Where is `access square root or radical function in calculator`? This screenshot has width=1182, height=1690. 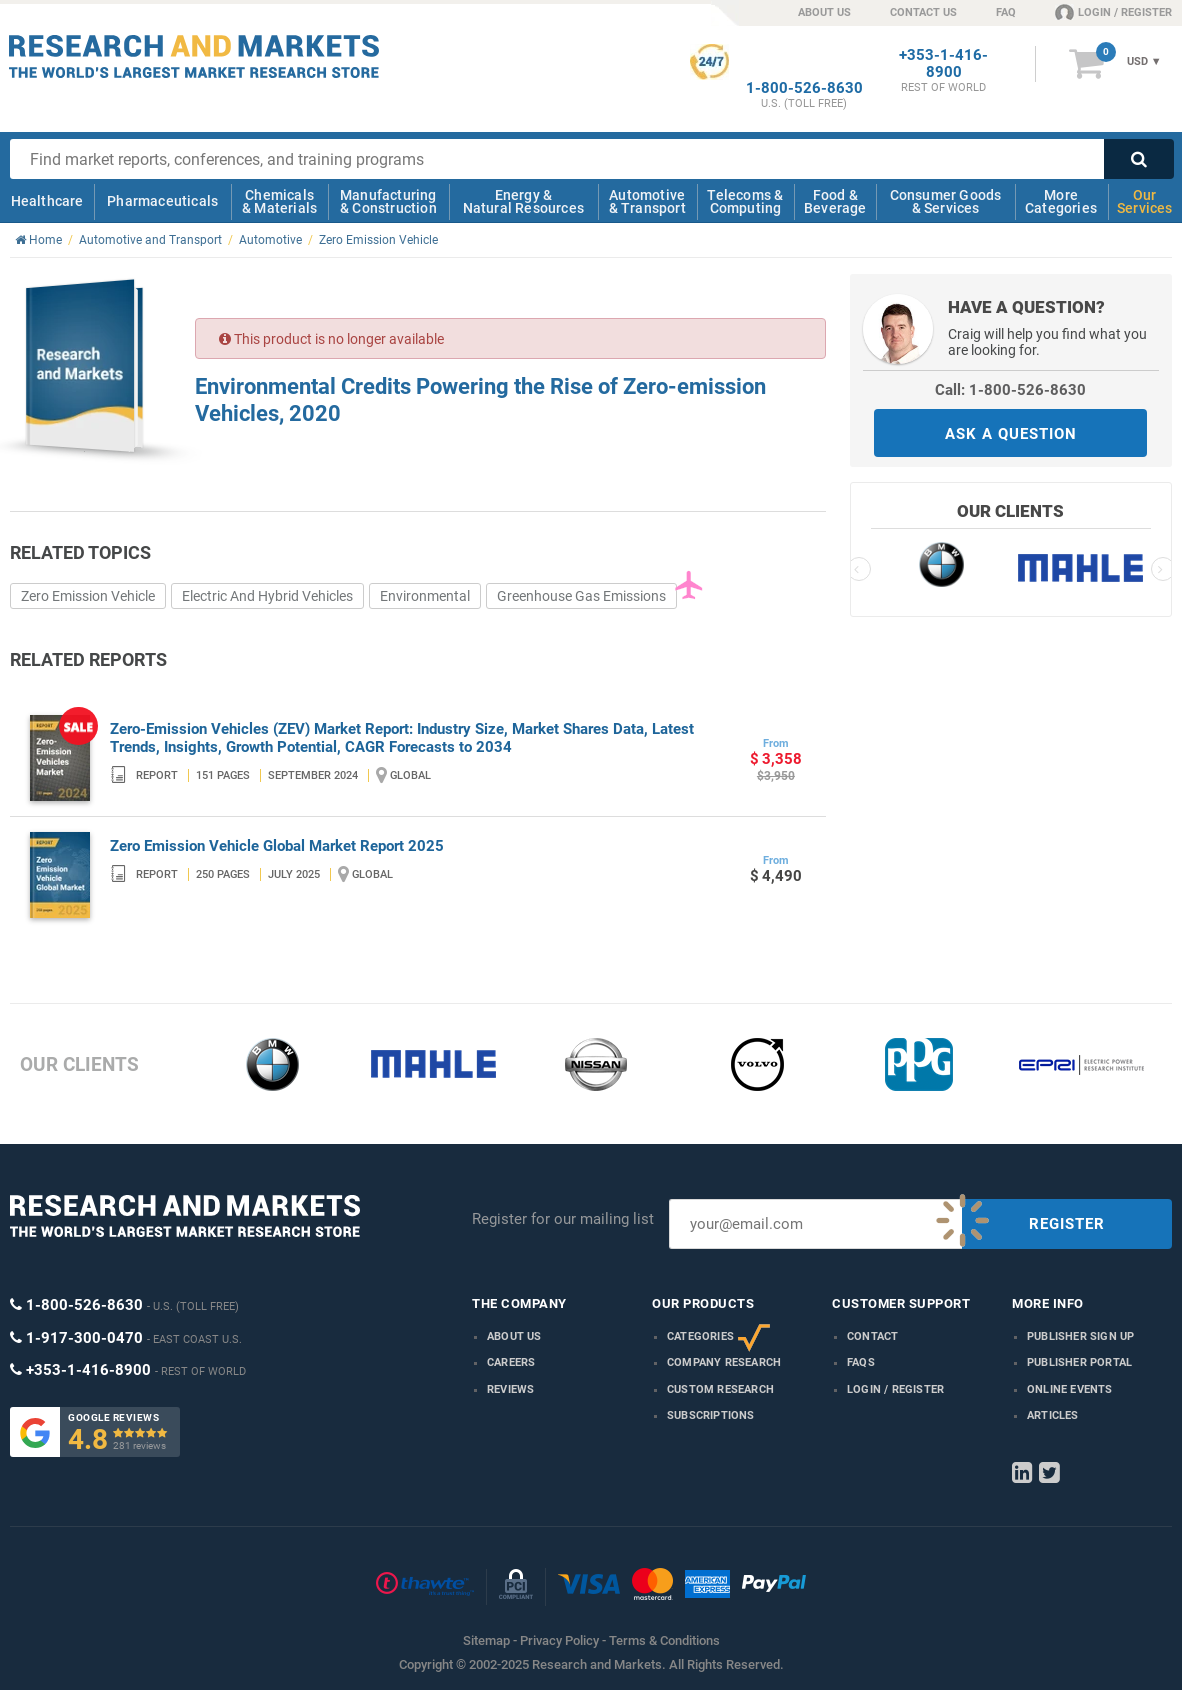
access square root or radical function in calculator is located at coordinates (754, 1337).